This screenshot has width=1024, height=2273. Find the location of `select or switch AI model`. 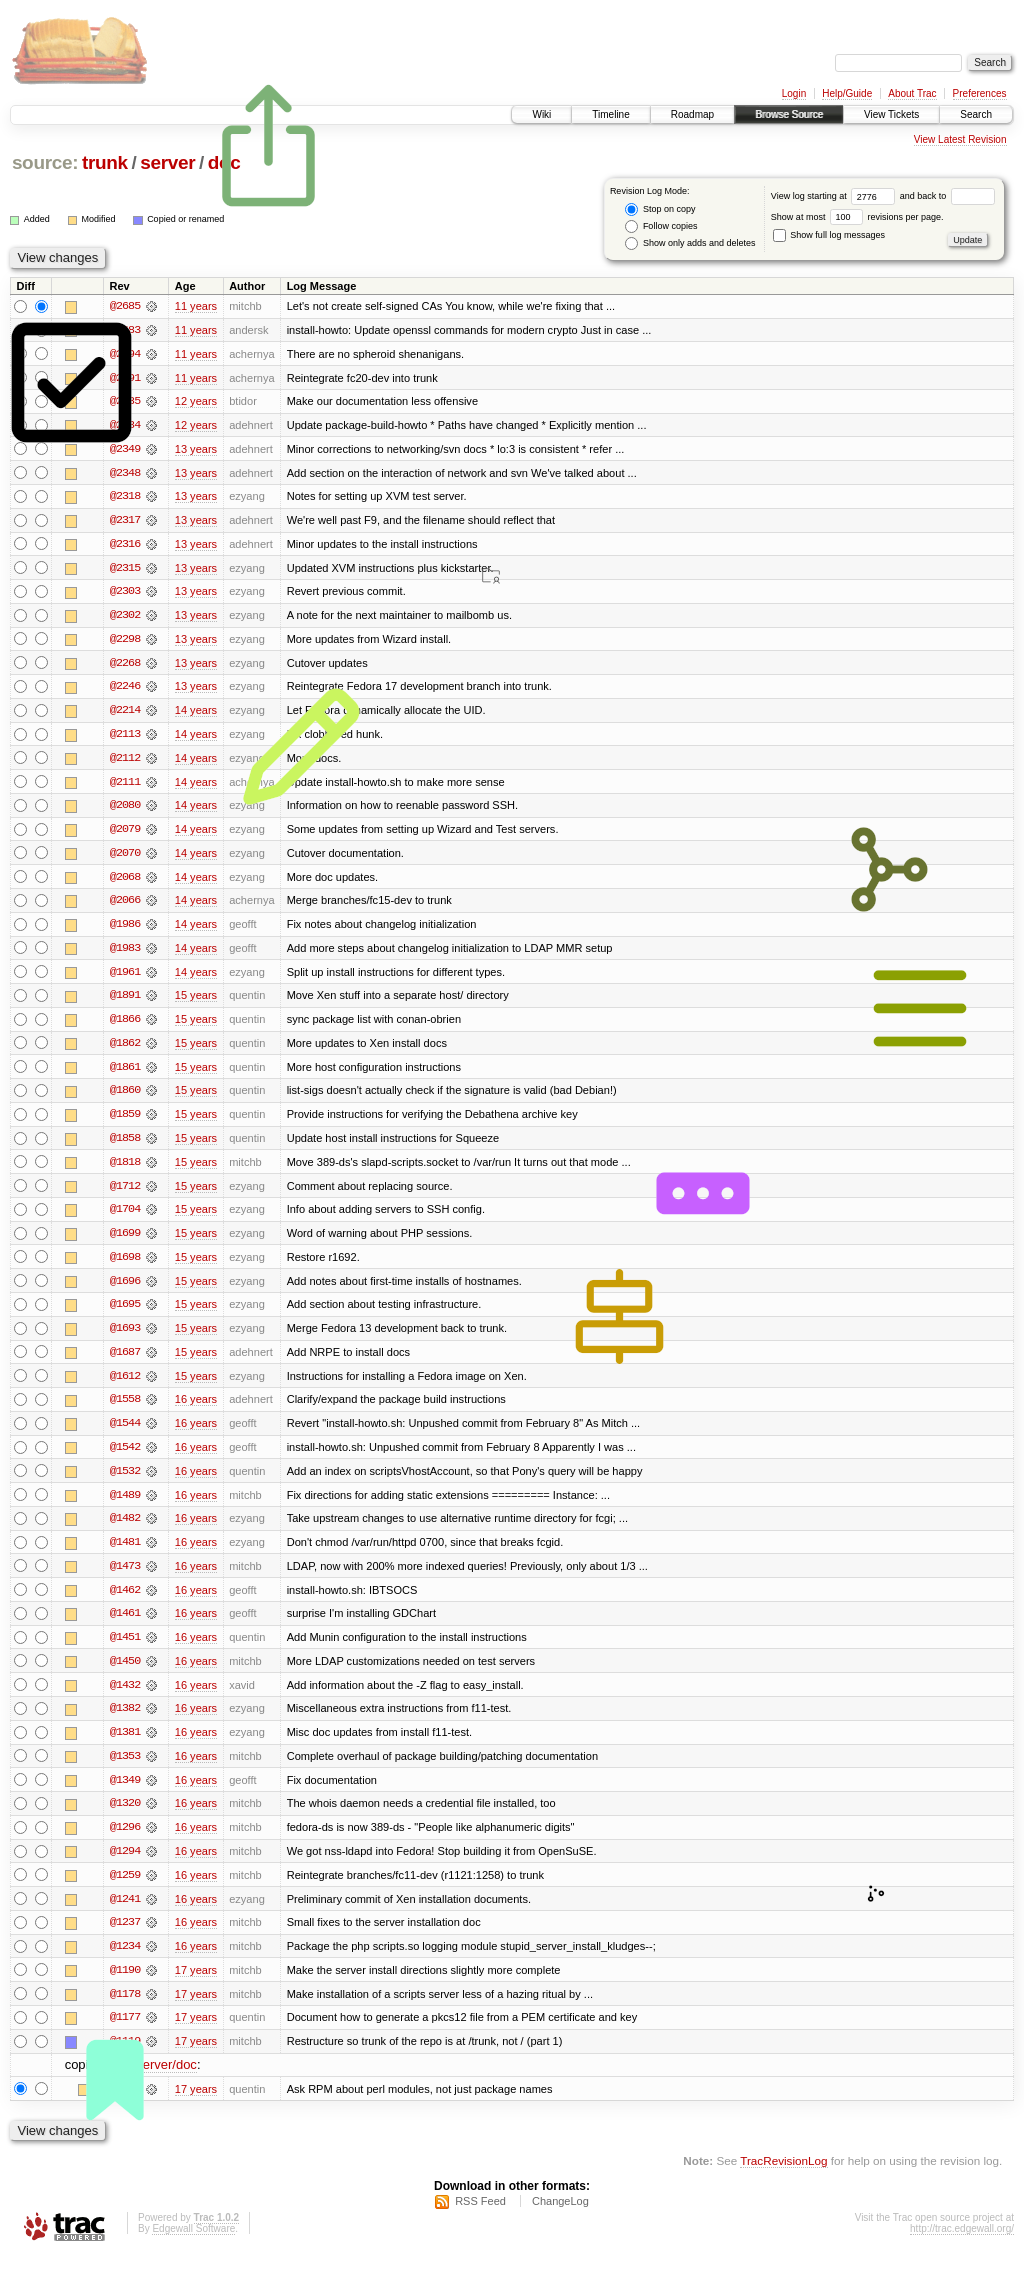

select or switch AI model is located at coordinates (889, 869).